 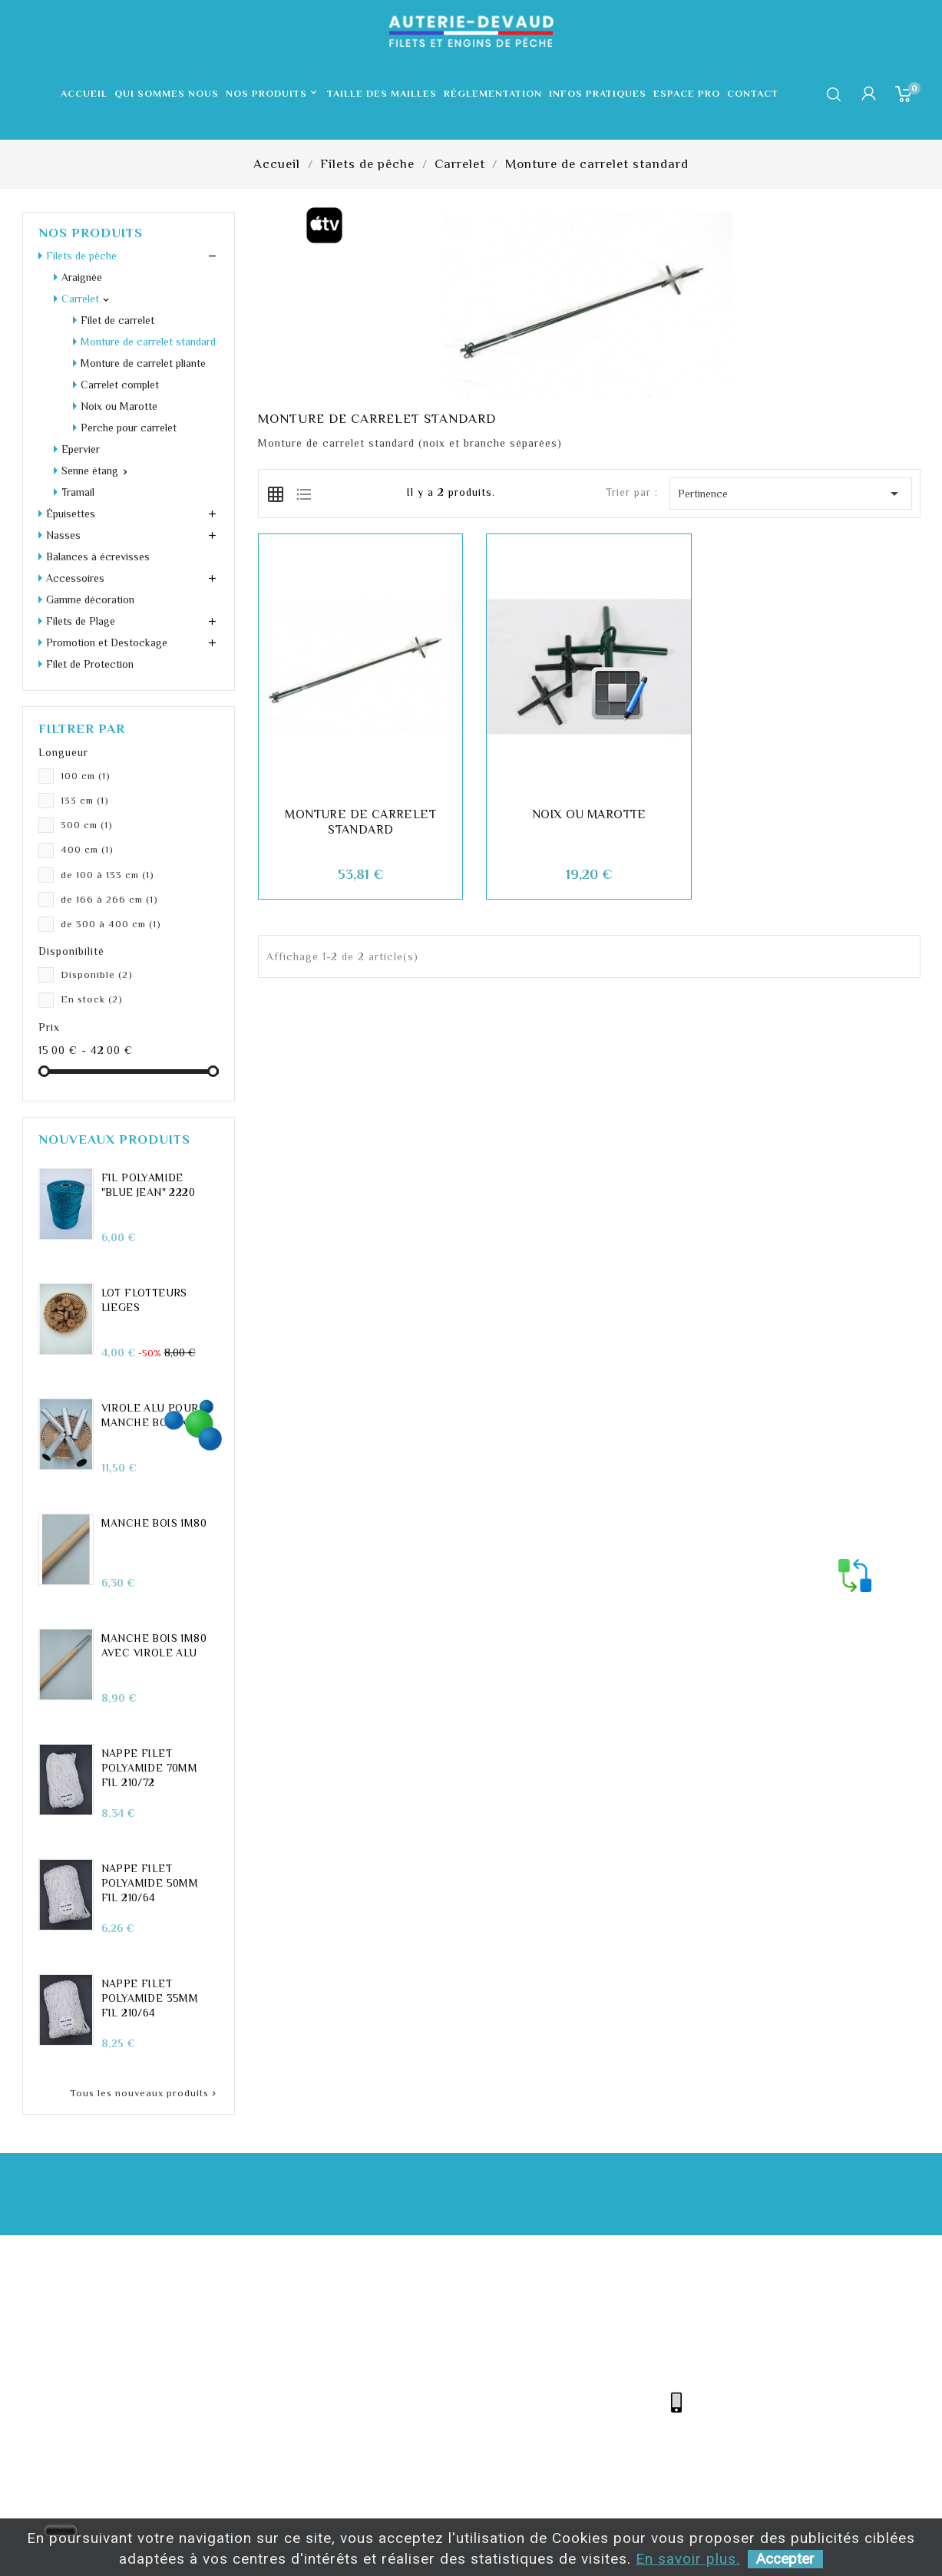 I want to click on indicates an active connection between two devices or services, so click(x=854, y=1575).